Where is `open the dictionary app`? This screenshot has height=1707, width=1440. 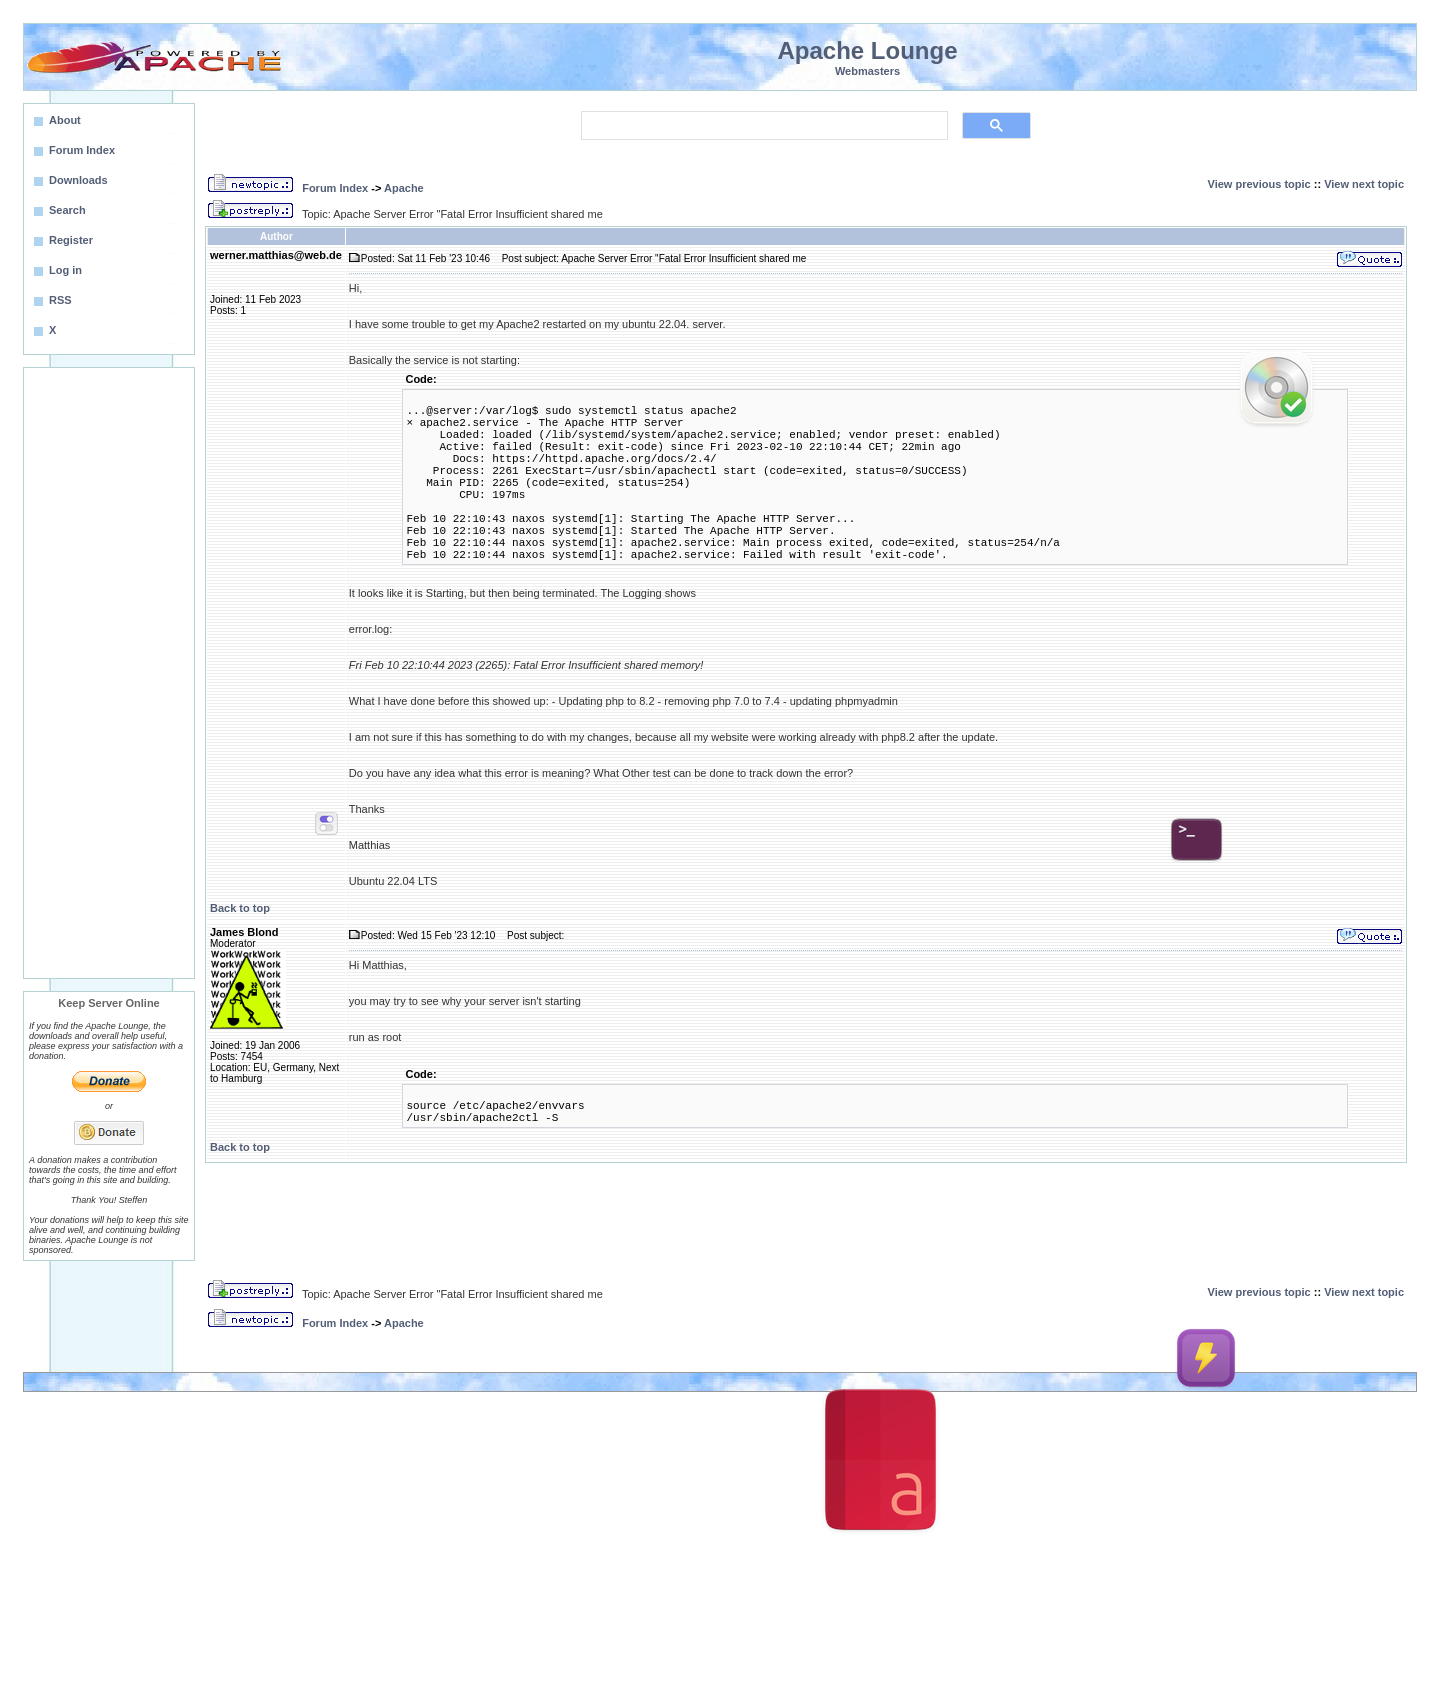 open the dictionary app is located at coordinates (880, 1459).